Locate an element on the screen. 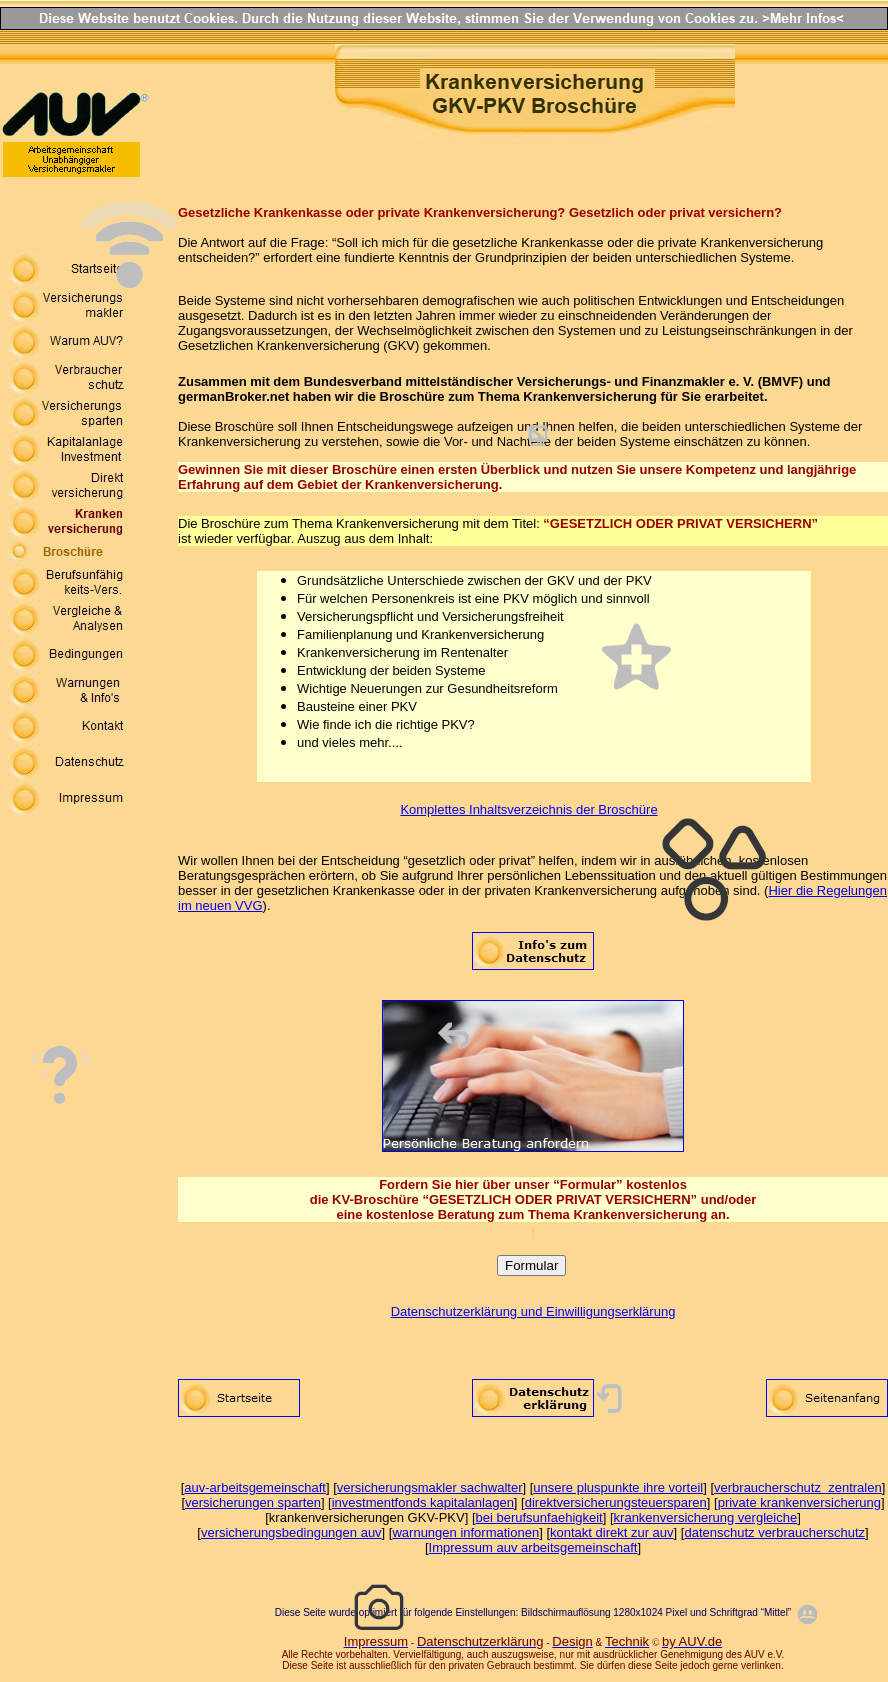 This screenshot has width=888, height=1682. open the camera app is located at coordinates (379, 1609).